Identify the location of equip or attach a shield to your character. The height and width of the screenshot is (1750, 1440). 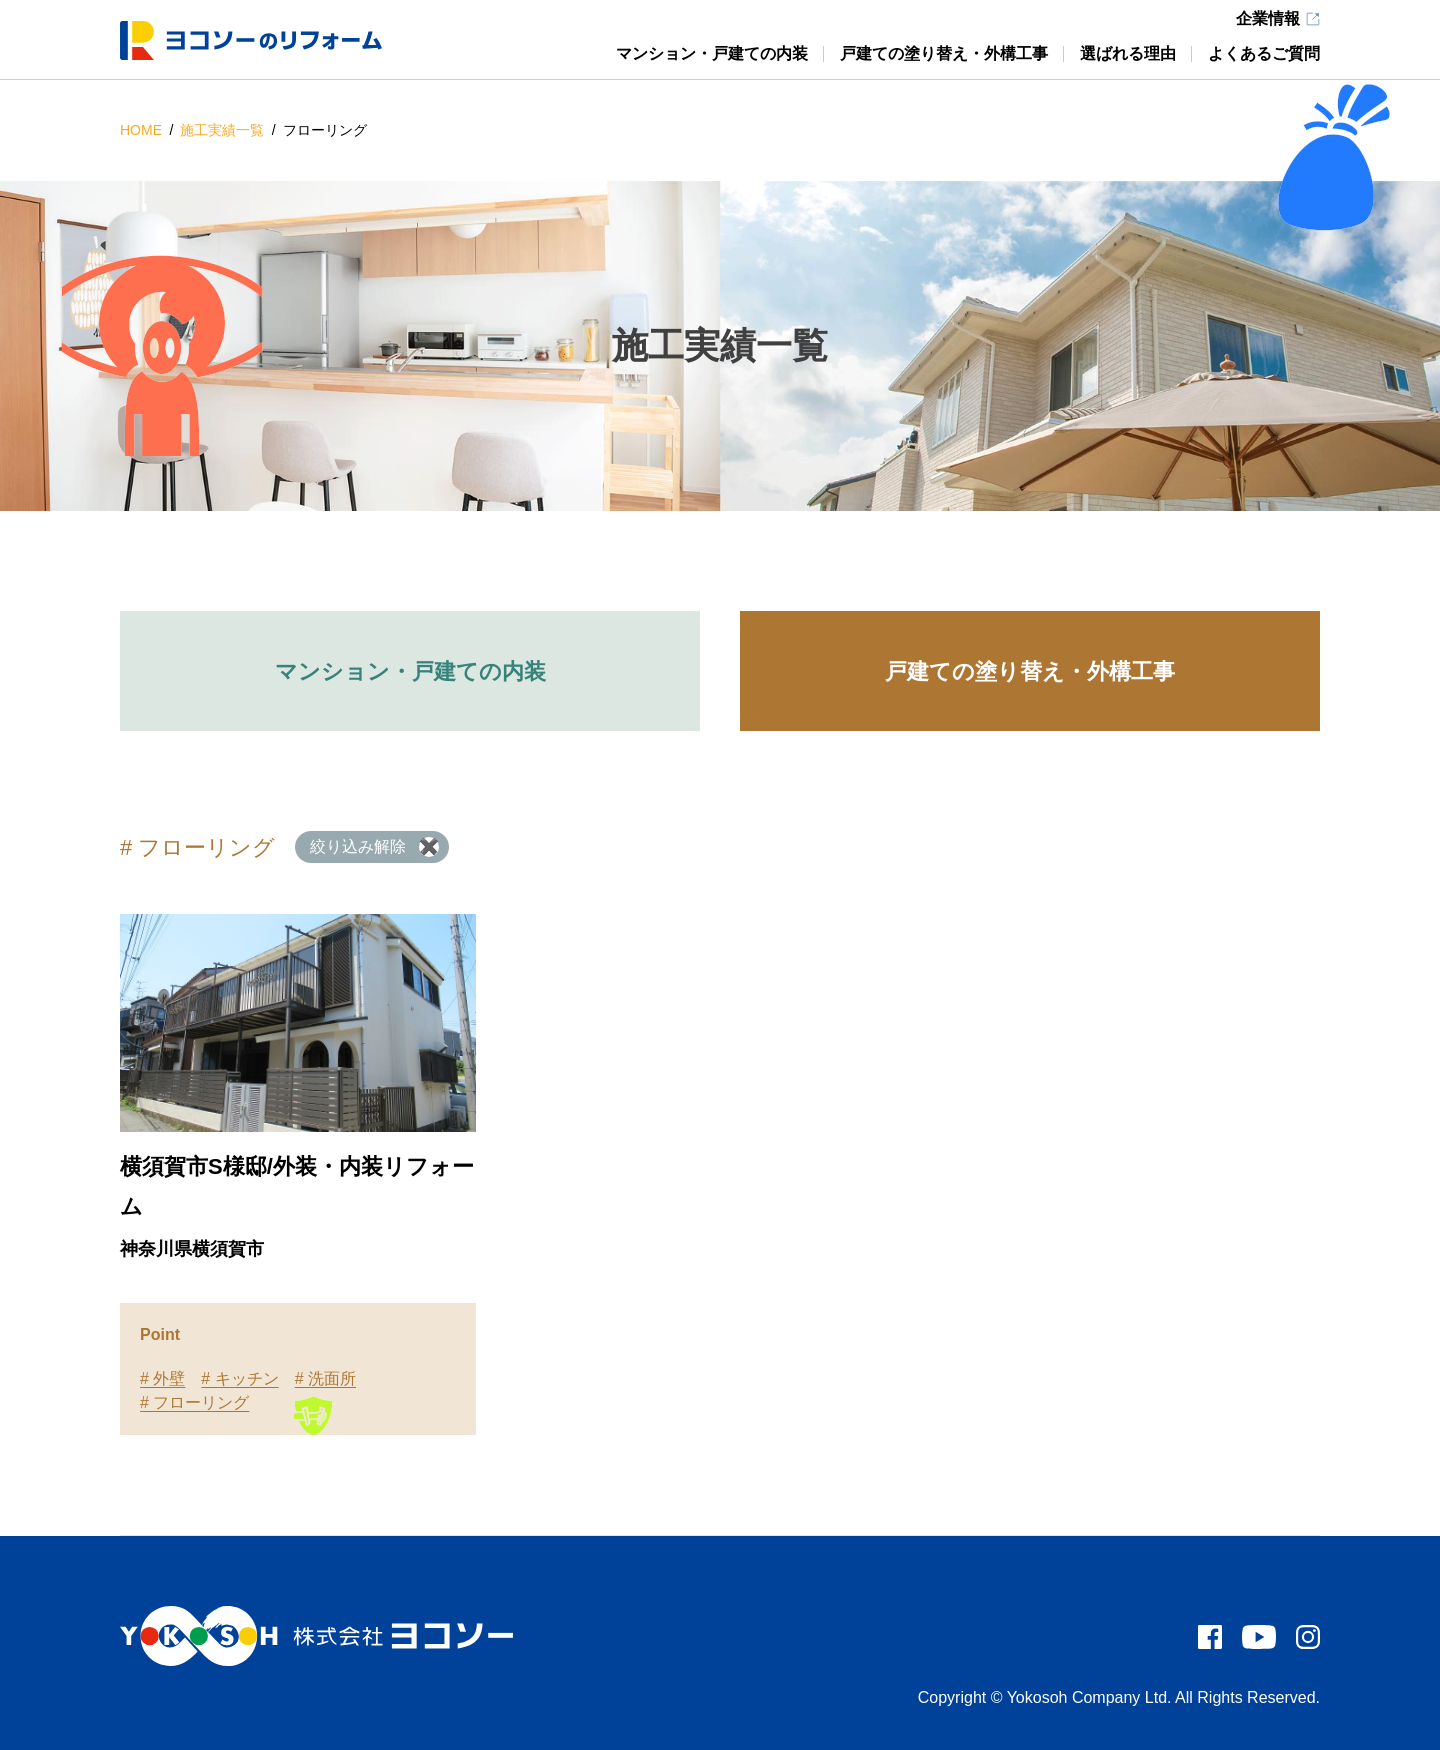
(313, 1415).